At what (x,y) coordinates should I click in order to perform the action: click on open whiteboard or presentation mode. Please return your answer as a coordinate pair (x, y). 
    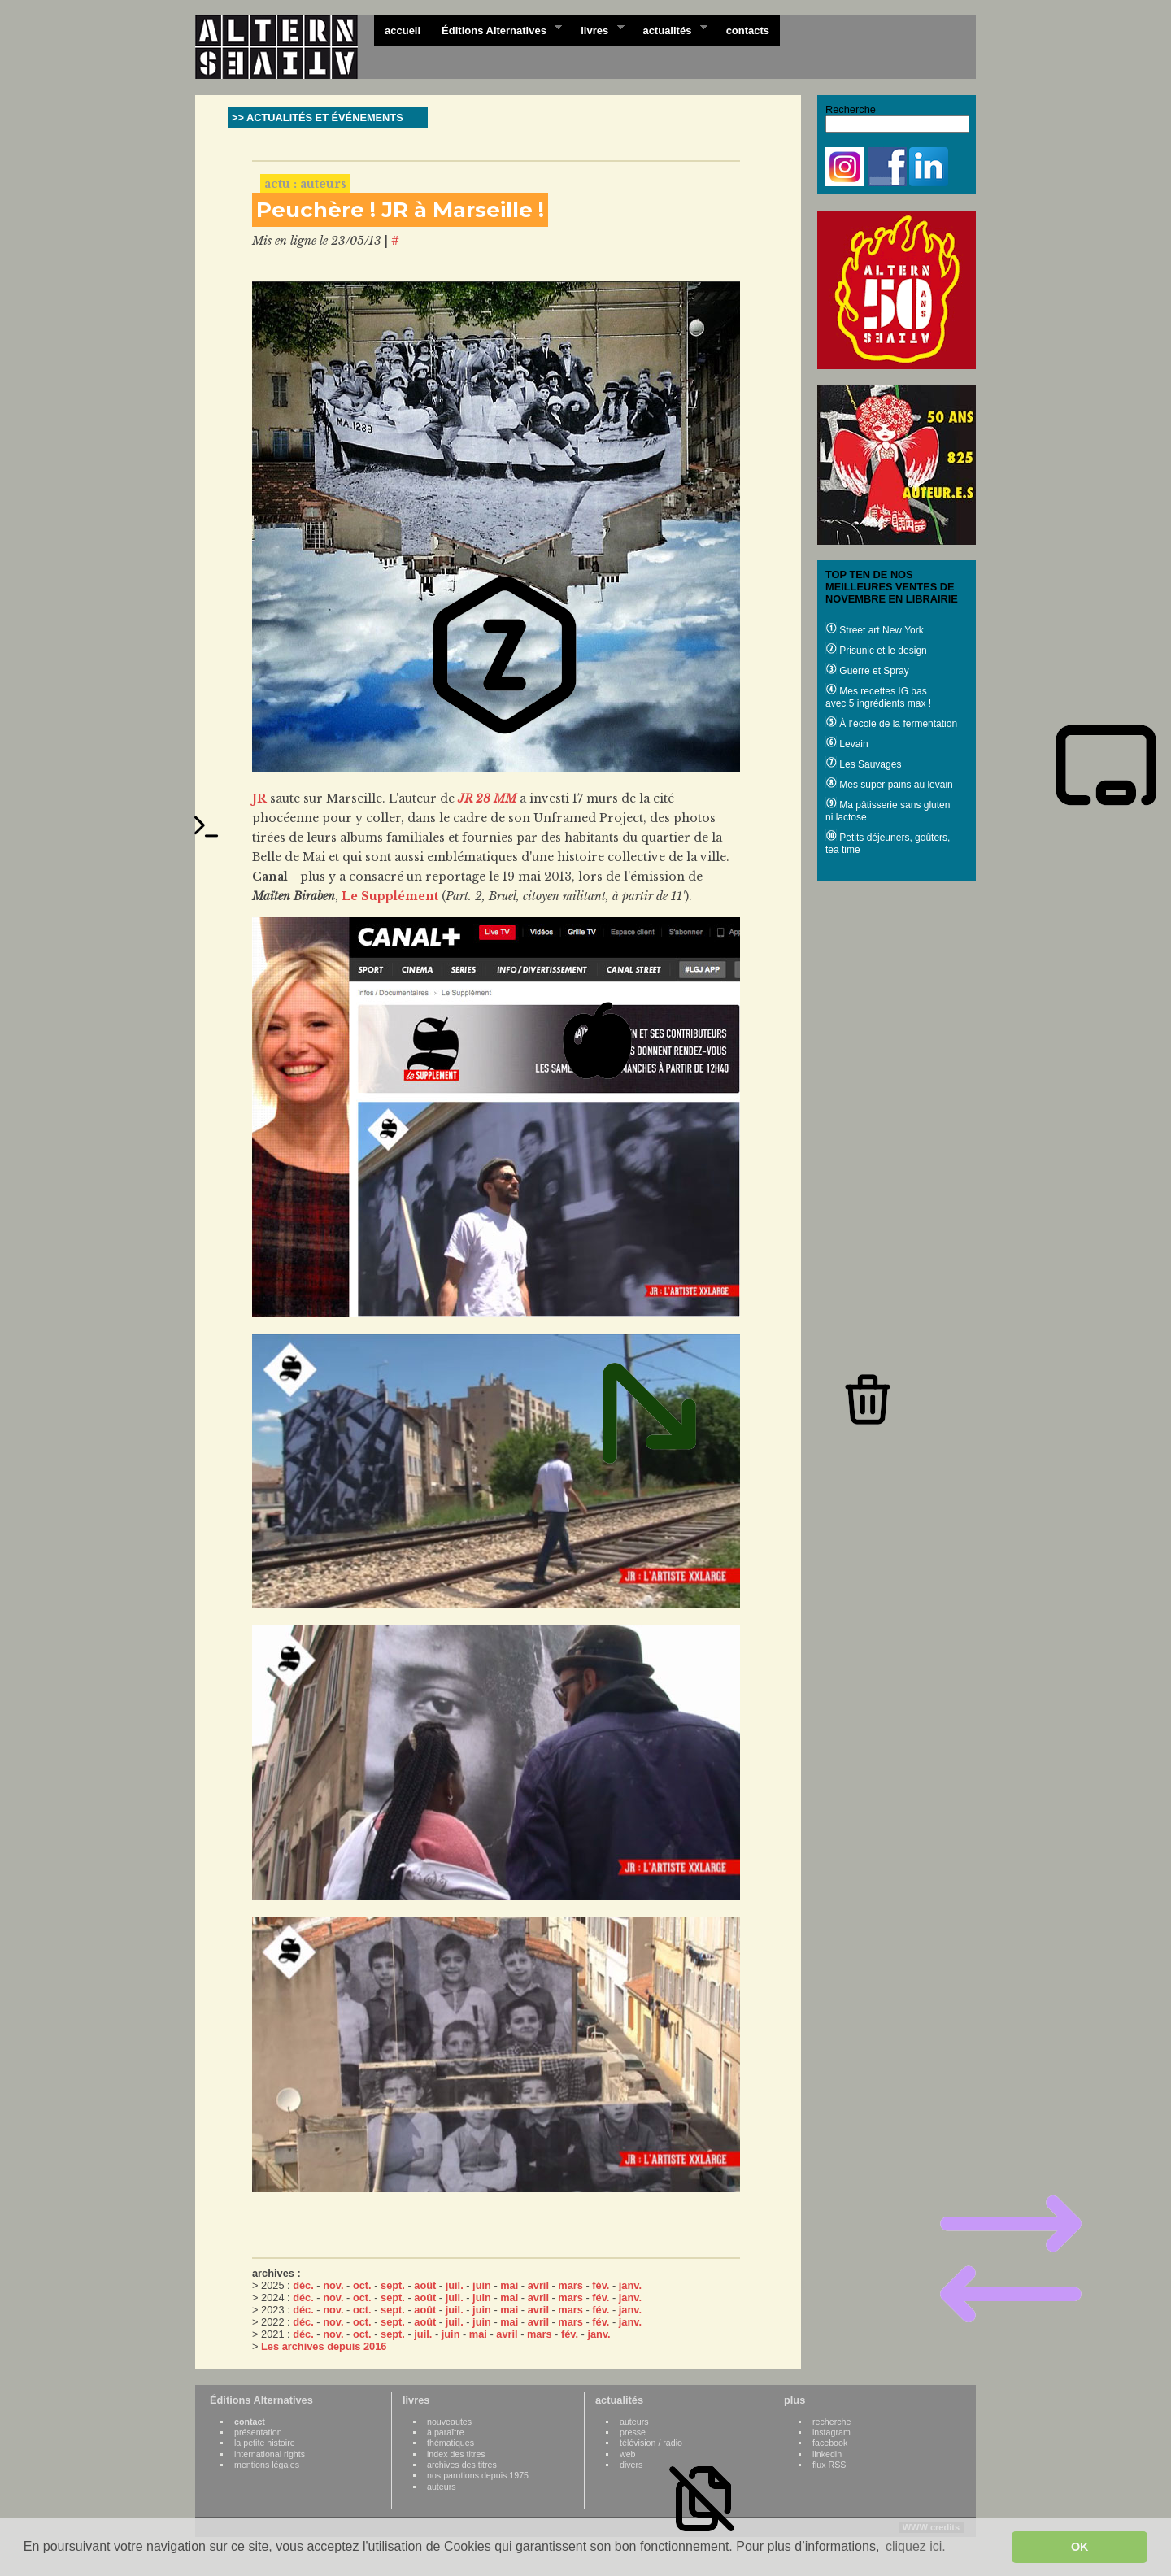
    Looking at the image, I should click on (1106, 765).